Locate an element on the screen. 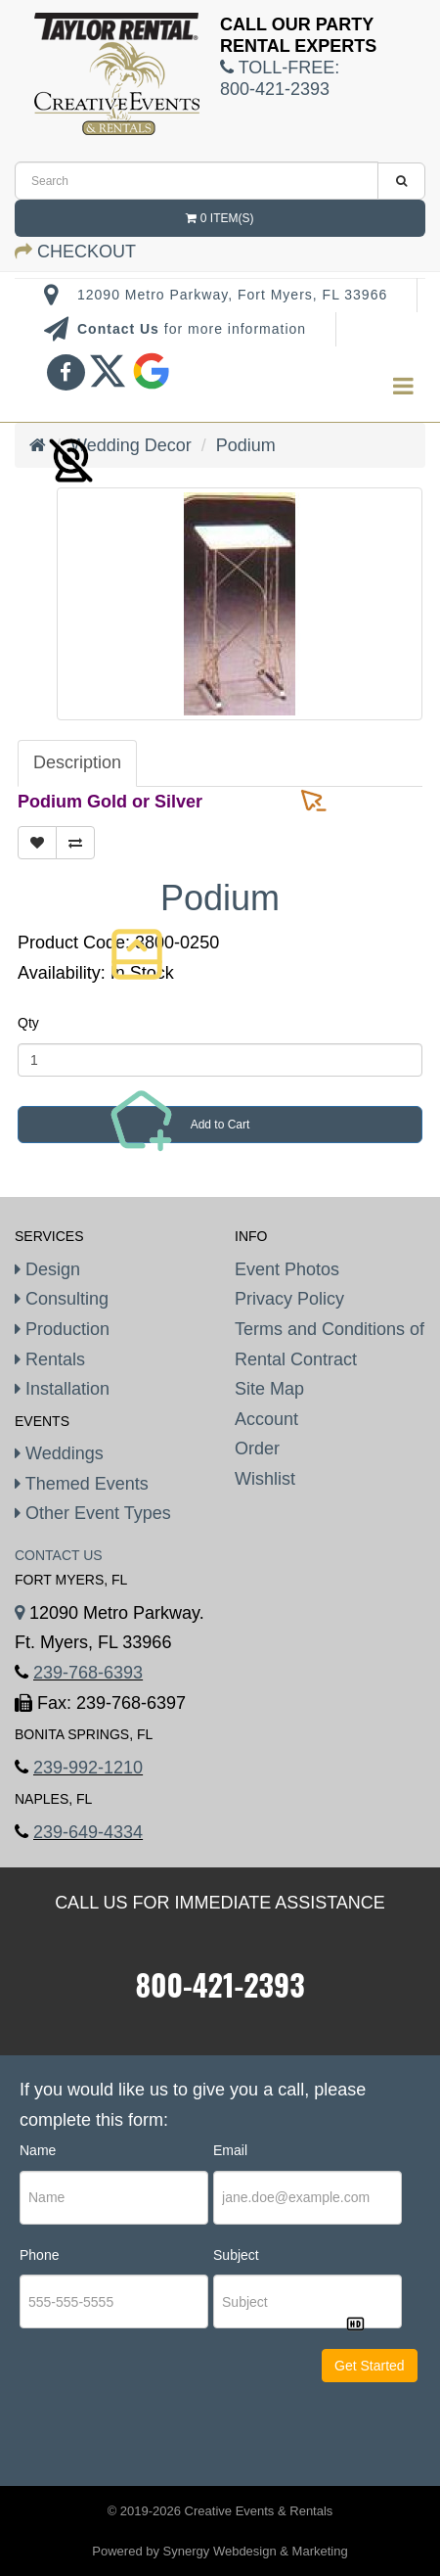 The image size is (440, 2576). indicates high definition video quality is located at coordinates (355, 2323).